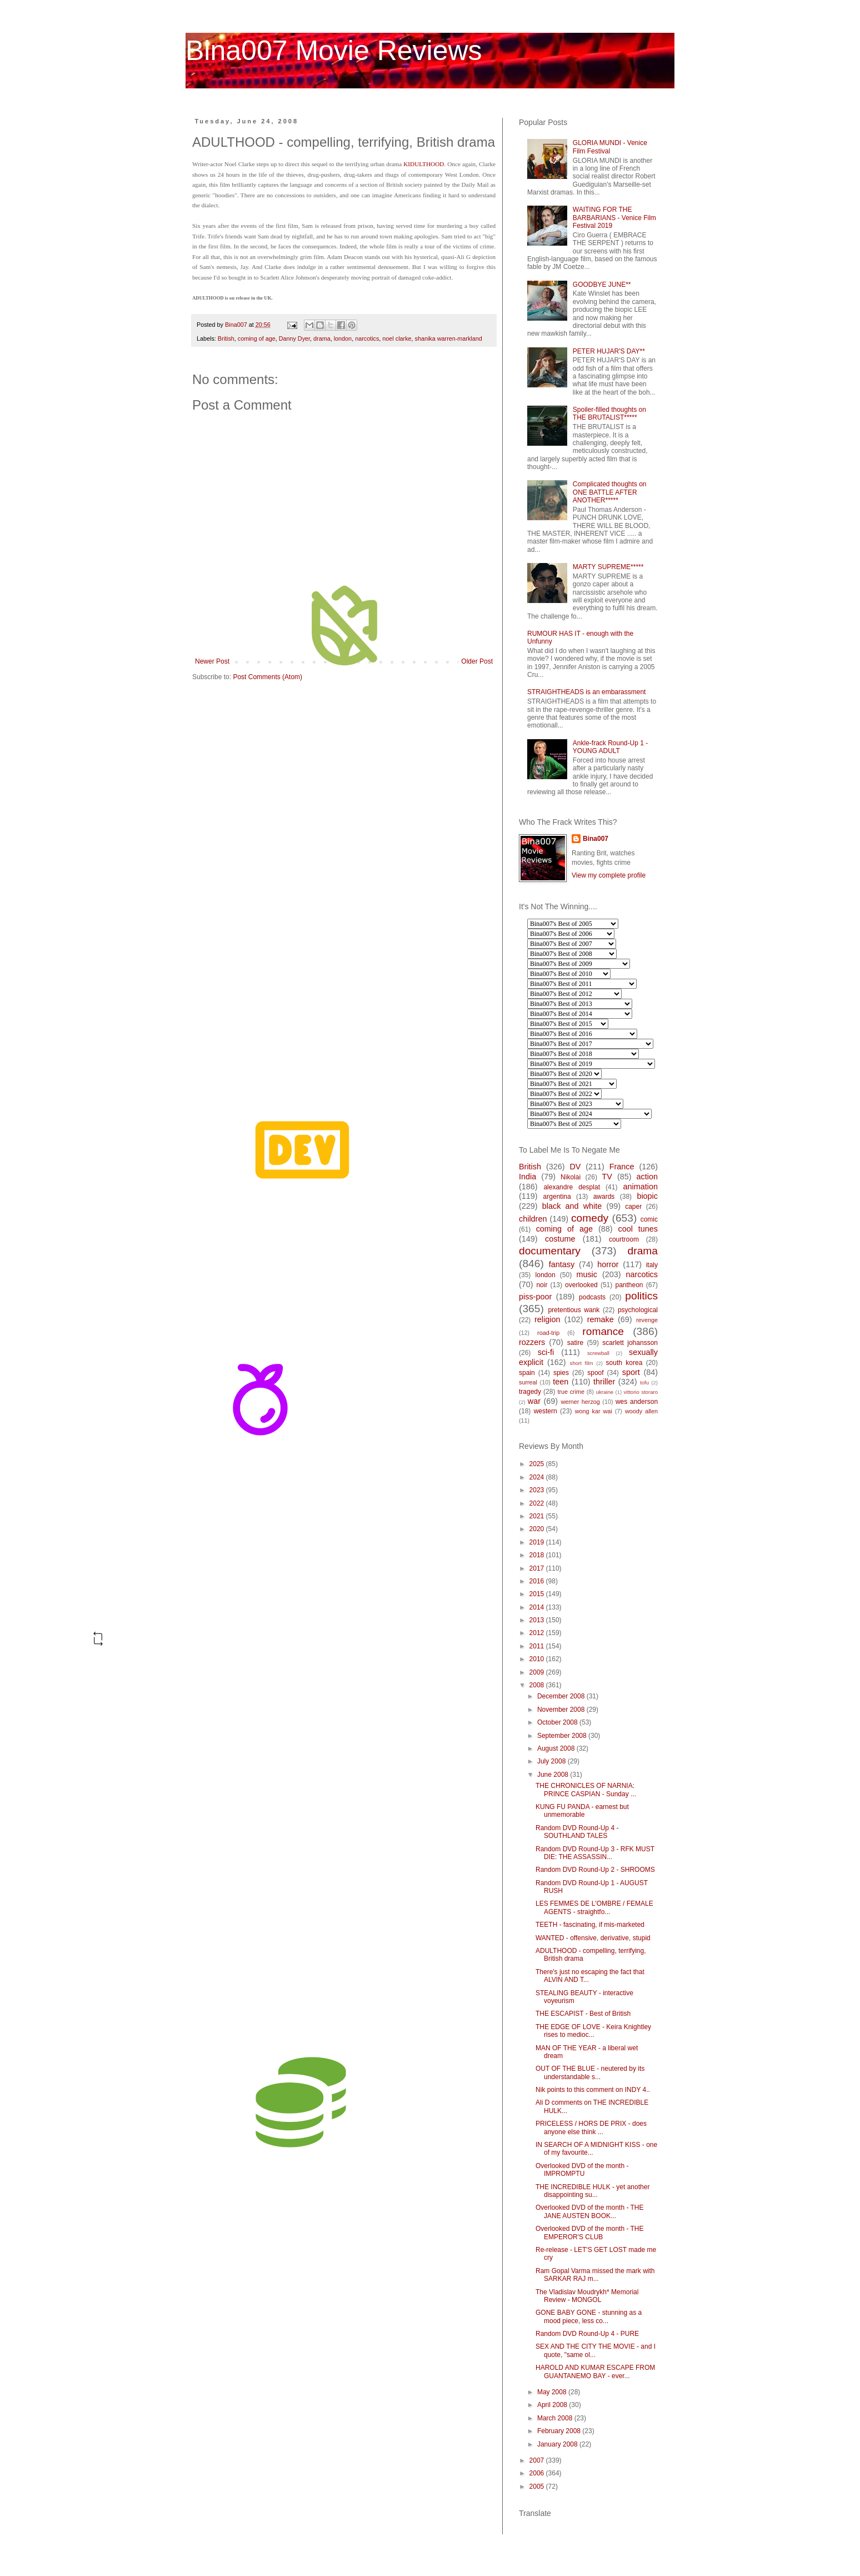  What do you see at coordinates (260, 1401) in the screenshot?
I see `select orange flavor or citrus option` at bounding box center [260, 1401].